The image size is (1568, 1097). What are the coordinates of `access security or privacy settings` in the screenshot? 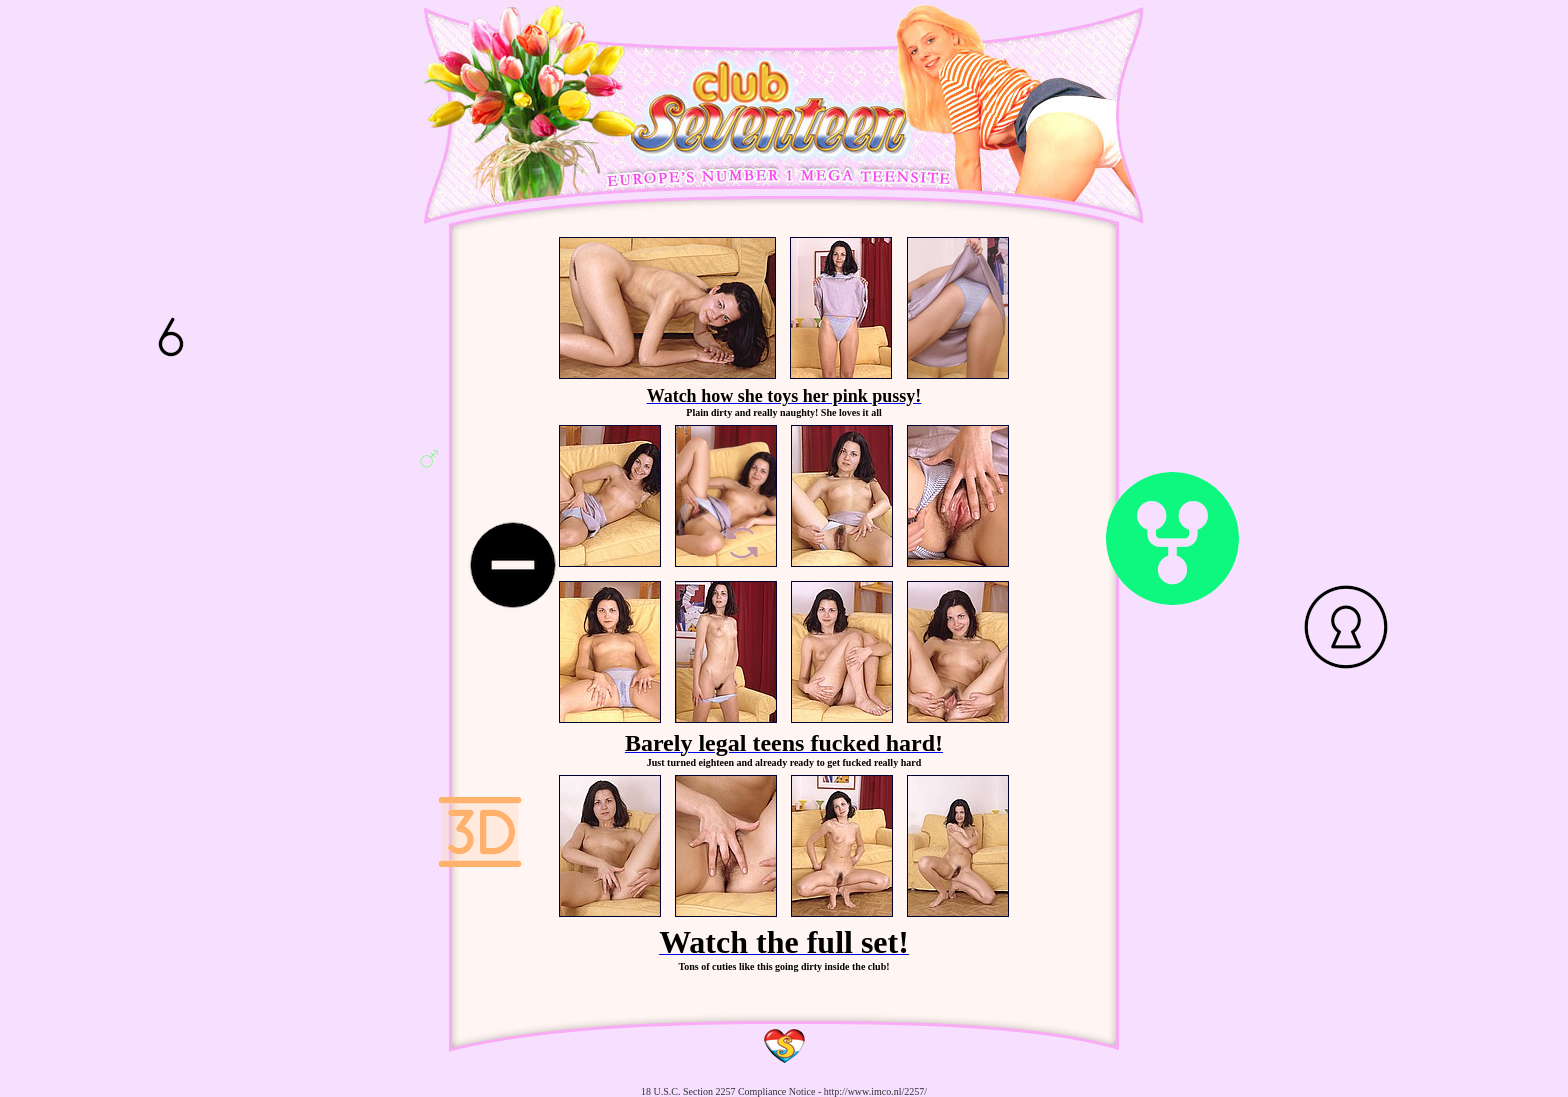 It's located at (1346, 627).